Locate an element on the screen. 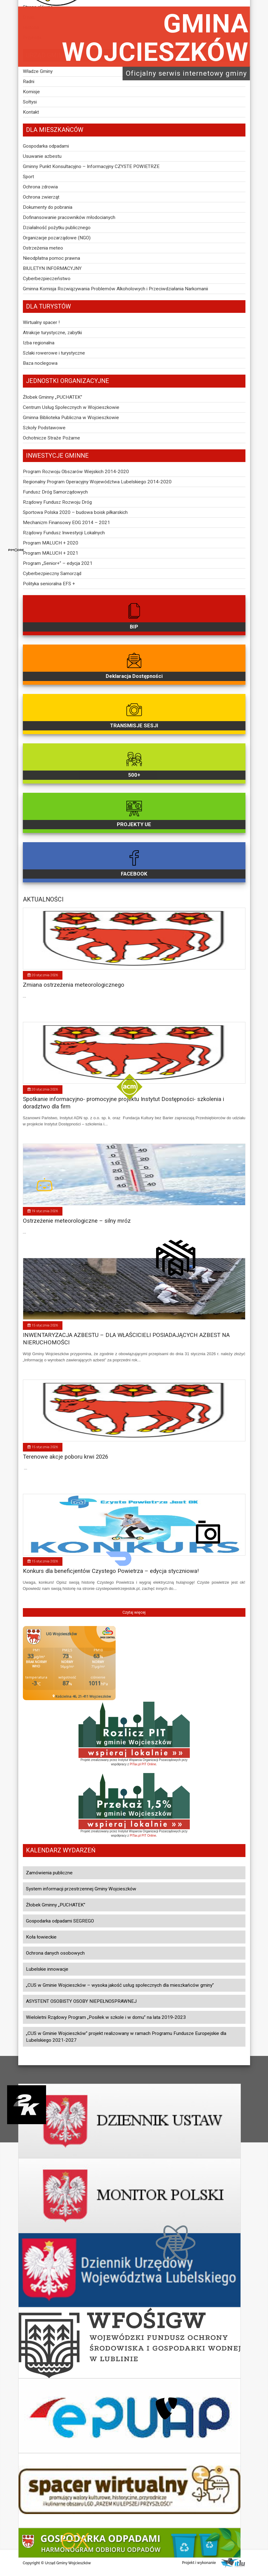 This screenshot has height=2576, width=268. open camera to take a photo is located at coordinates (208, 1533).